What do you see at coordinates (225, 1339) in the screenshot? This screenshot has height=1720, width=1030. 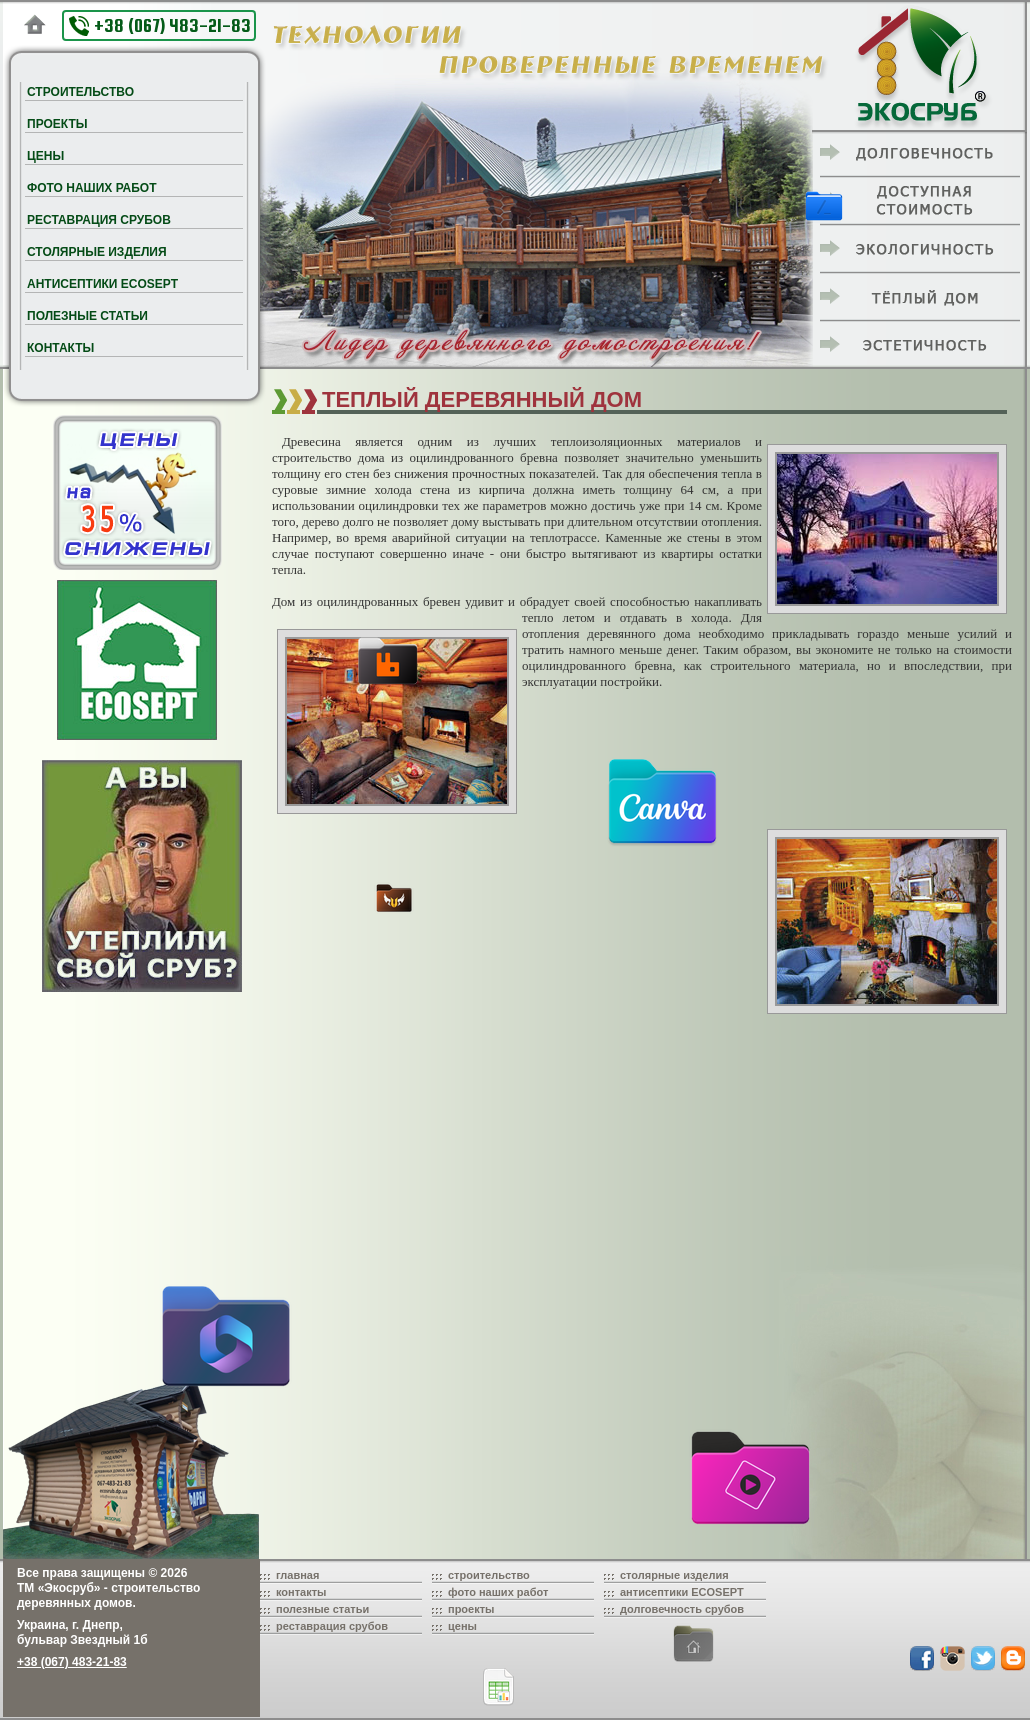 I see `open microsoft 365 files folder` at bounding box center [225, 1339].